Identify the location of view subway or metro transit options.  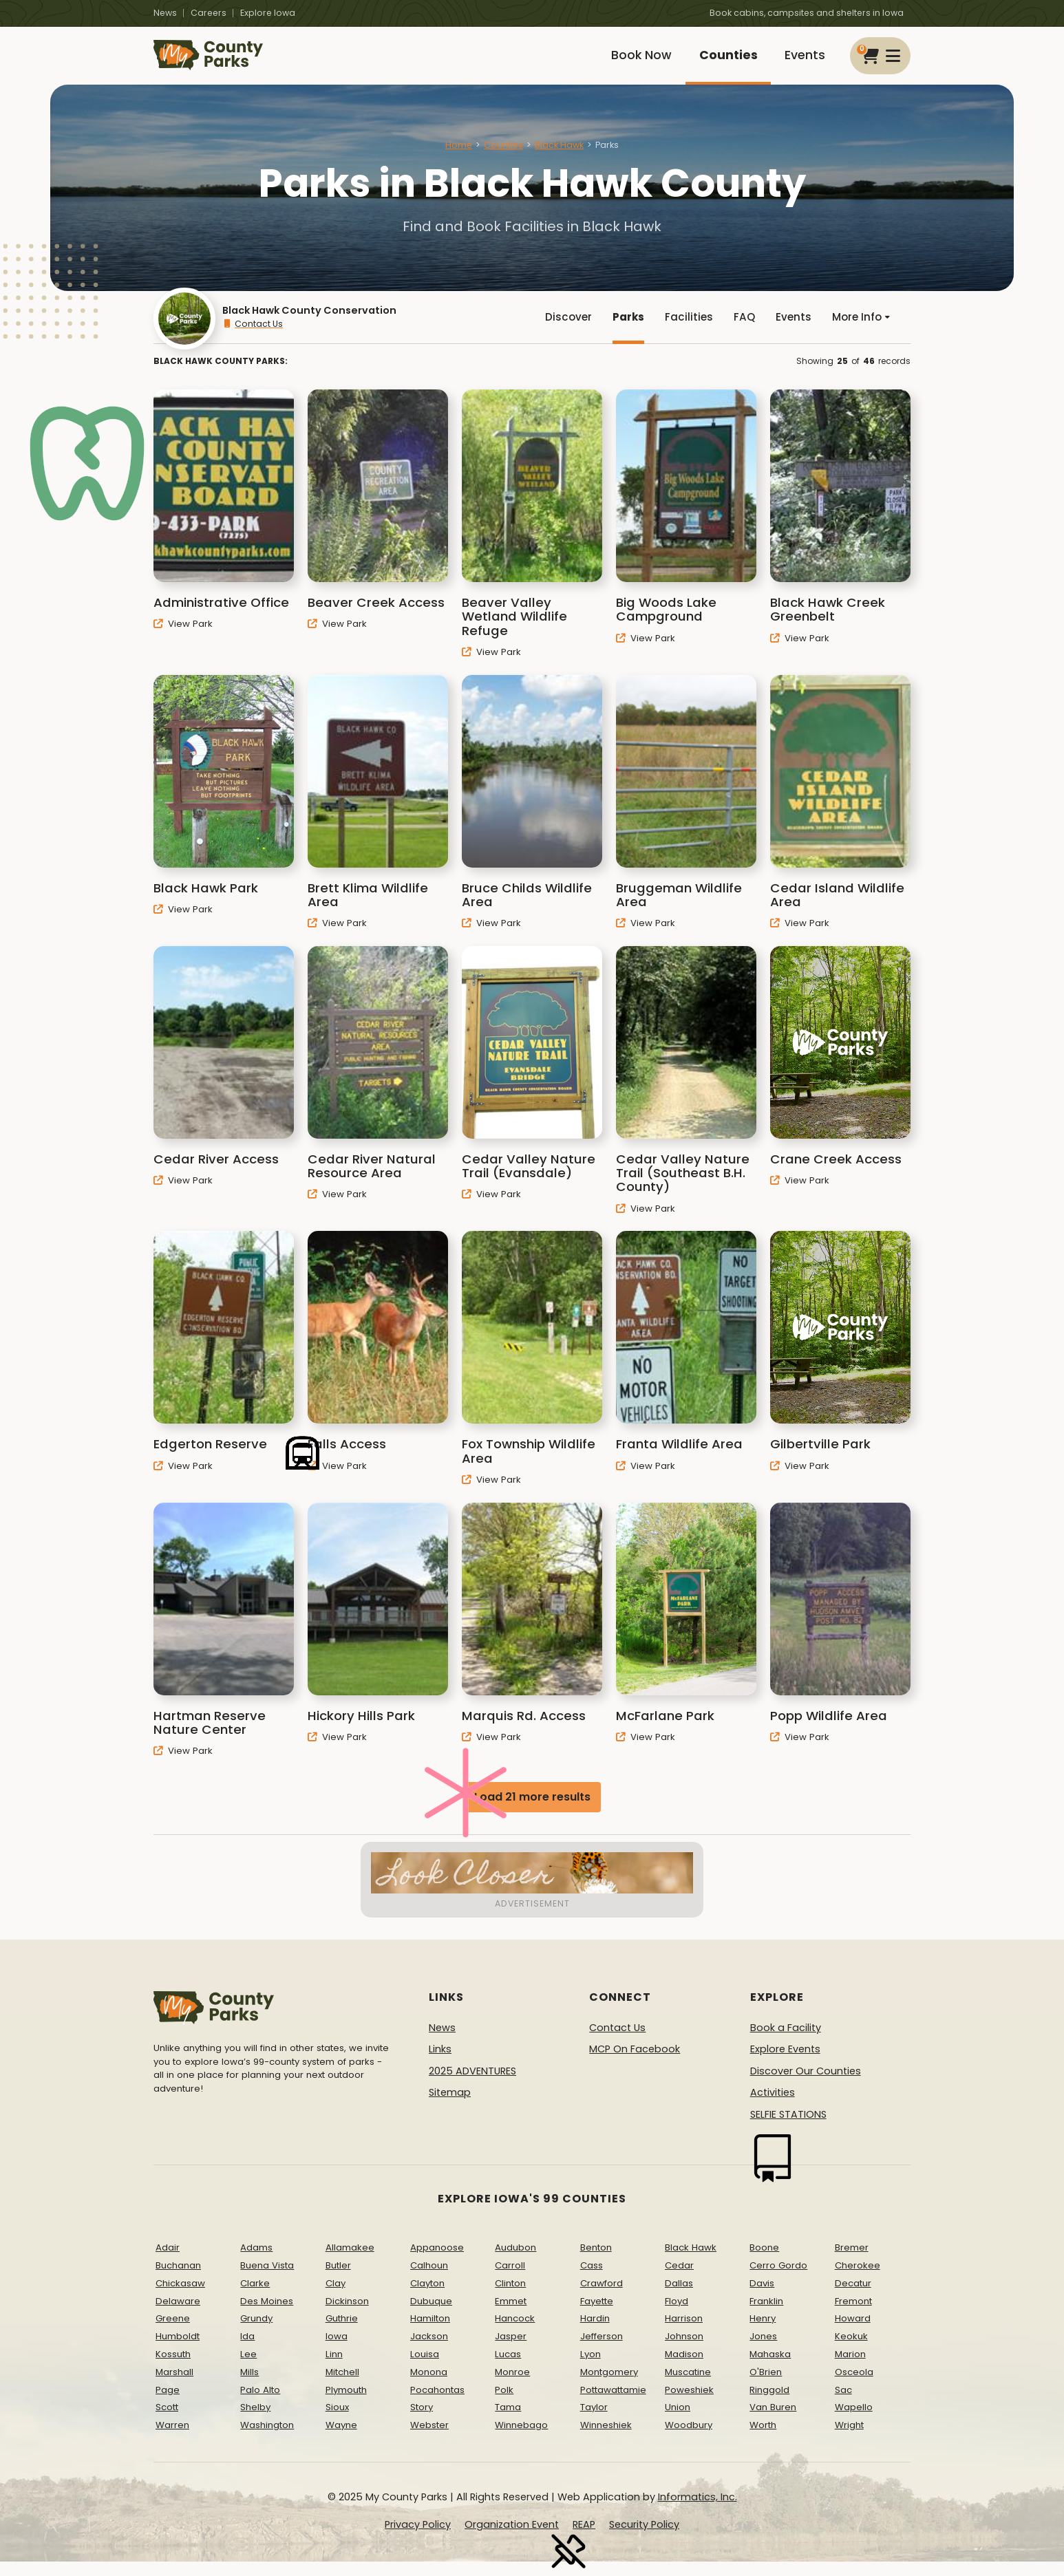
(302, 1452).